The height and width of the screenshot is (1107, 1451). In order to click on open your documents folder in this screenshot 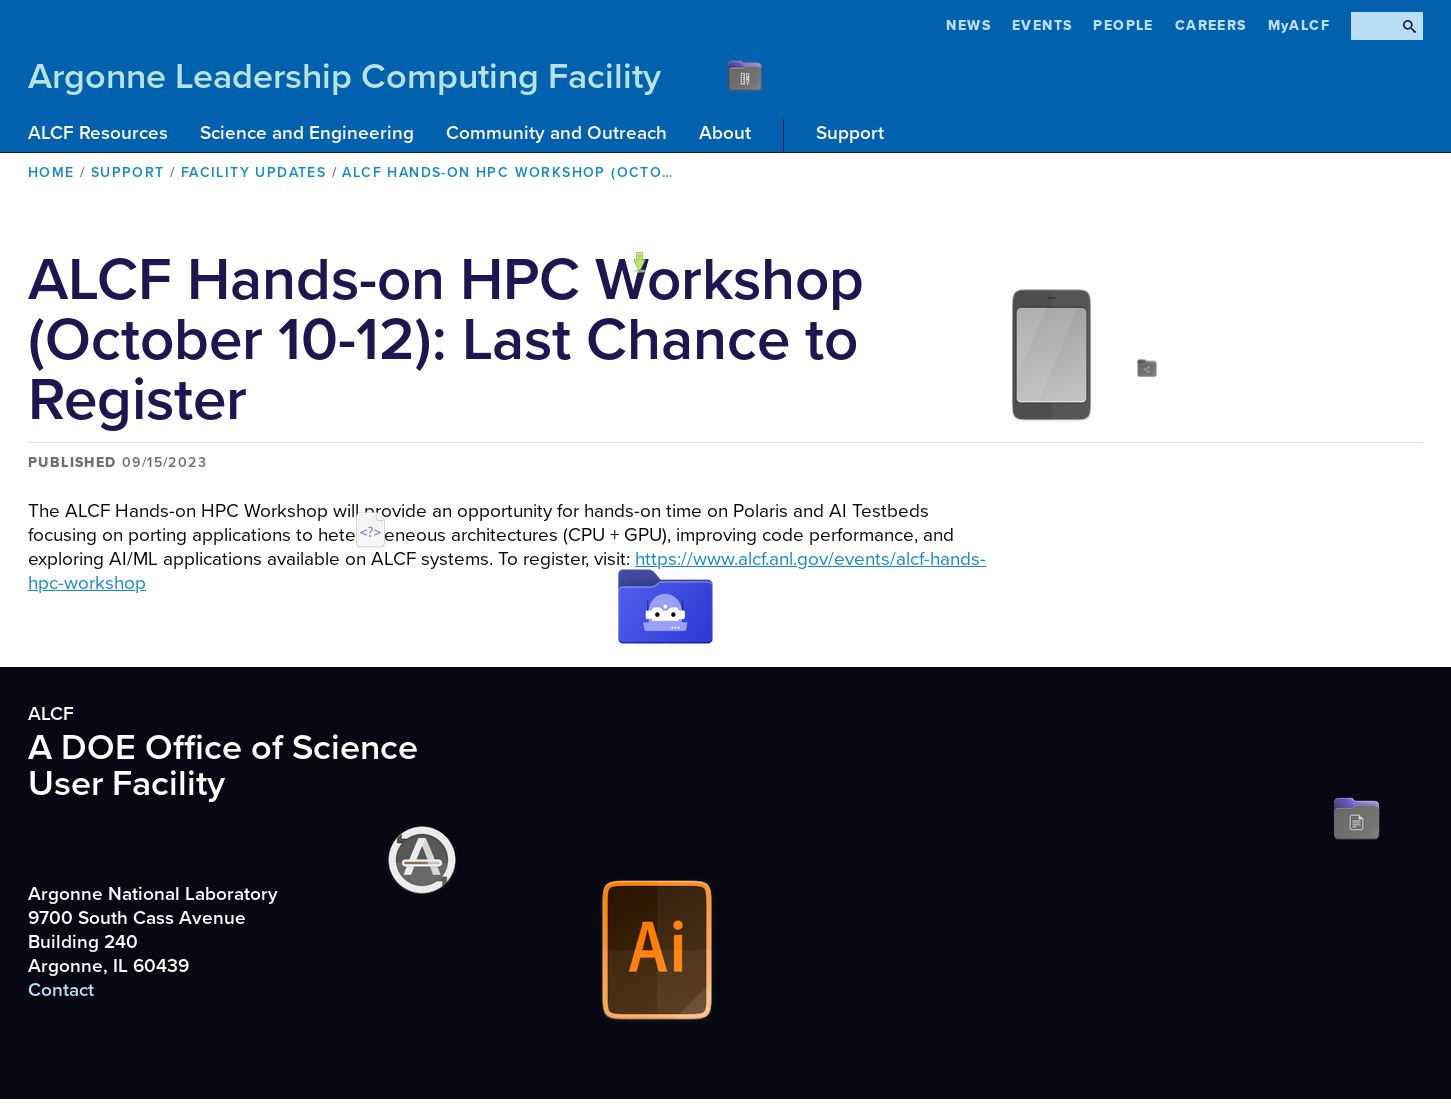, I will do `click(1356, 818)`.